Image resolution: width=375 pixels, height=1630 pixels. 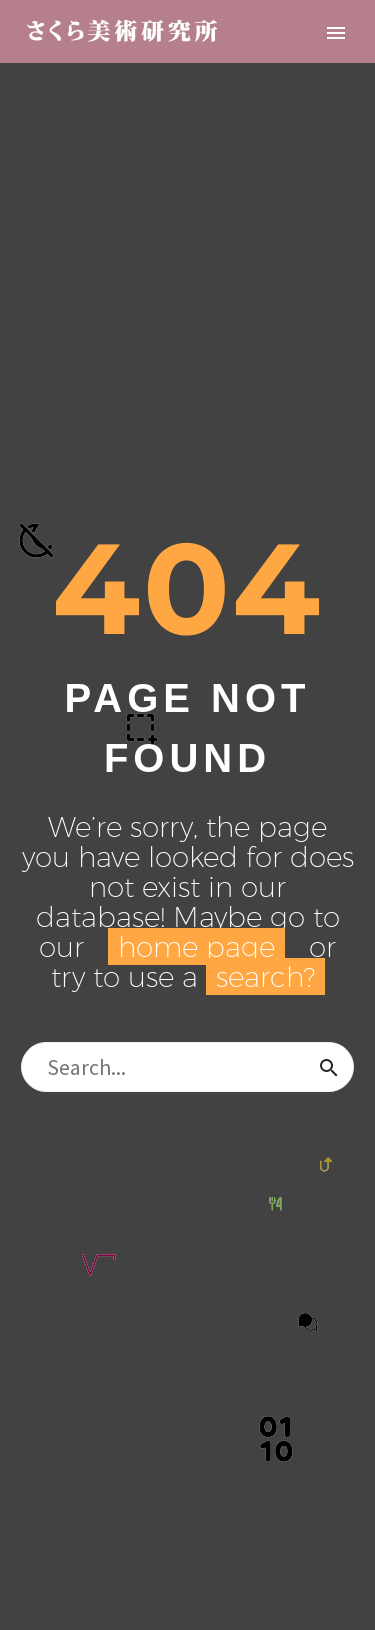 What do you see at coordinates (97, 1262) in the screenshot?
I see `calculate square root` at bounding box center [97, 1262].